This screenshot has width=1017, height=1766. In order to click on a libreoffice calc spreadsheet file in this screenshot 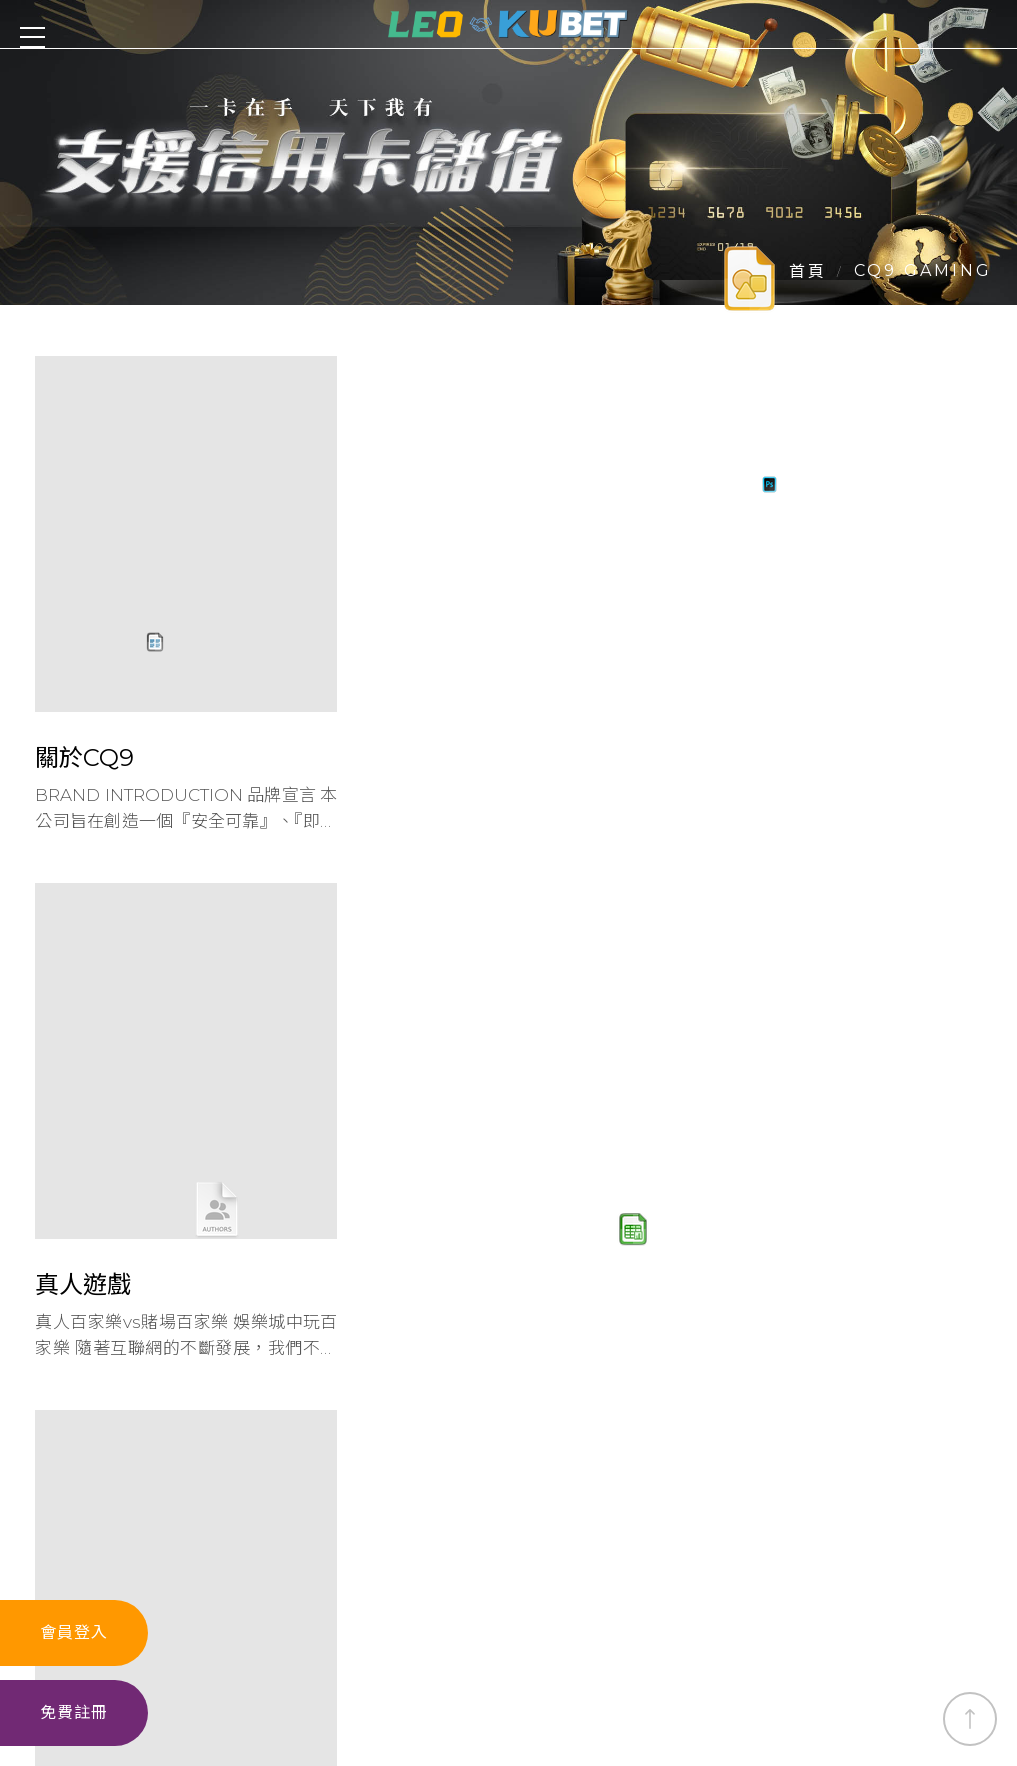, I will do `click(633, 1229)`.